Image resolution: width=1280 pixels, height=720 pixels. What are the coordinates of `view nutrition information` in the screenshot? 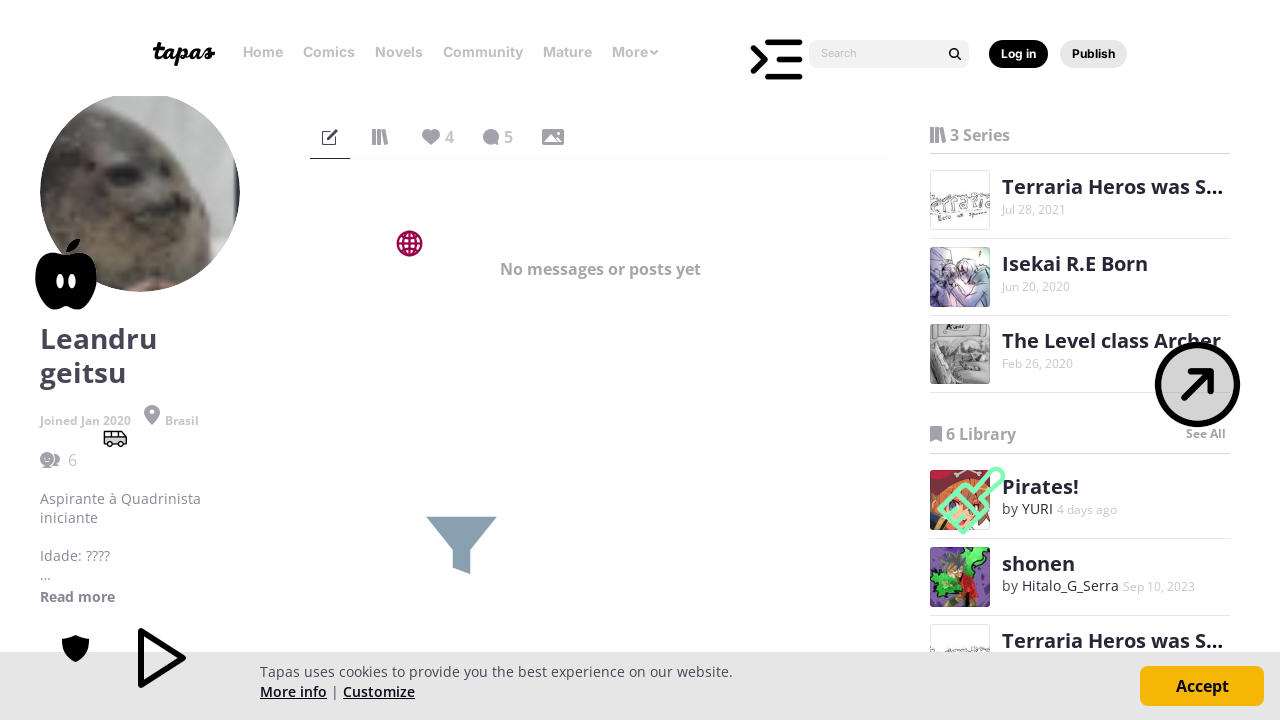 It's located at (66, 274).